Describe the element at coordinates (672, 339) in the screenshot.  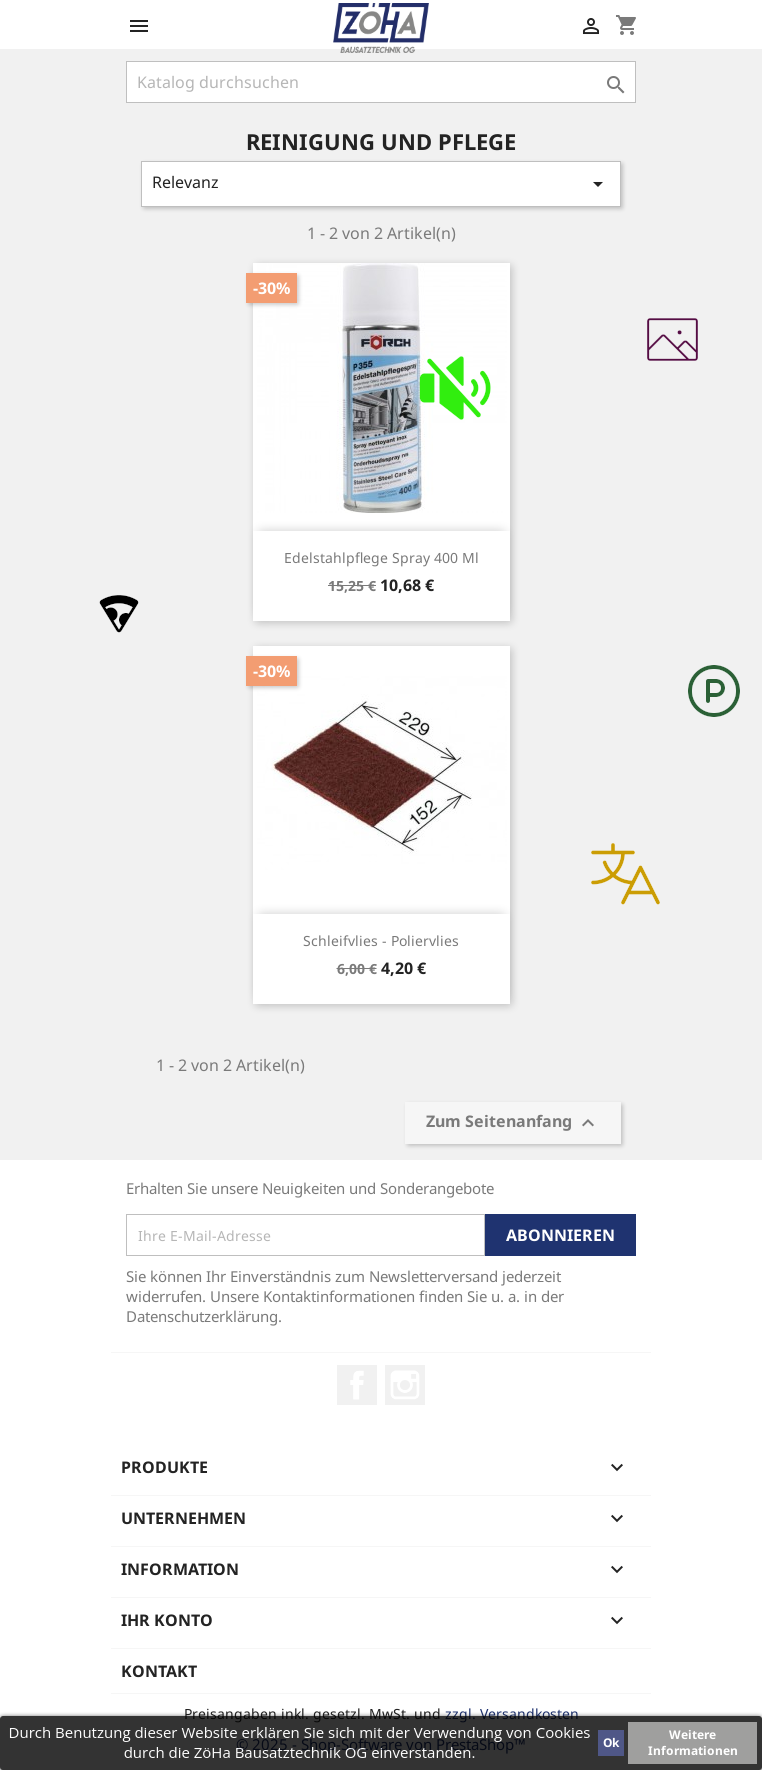
I see `view or browse photos` at that location.